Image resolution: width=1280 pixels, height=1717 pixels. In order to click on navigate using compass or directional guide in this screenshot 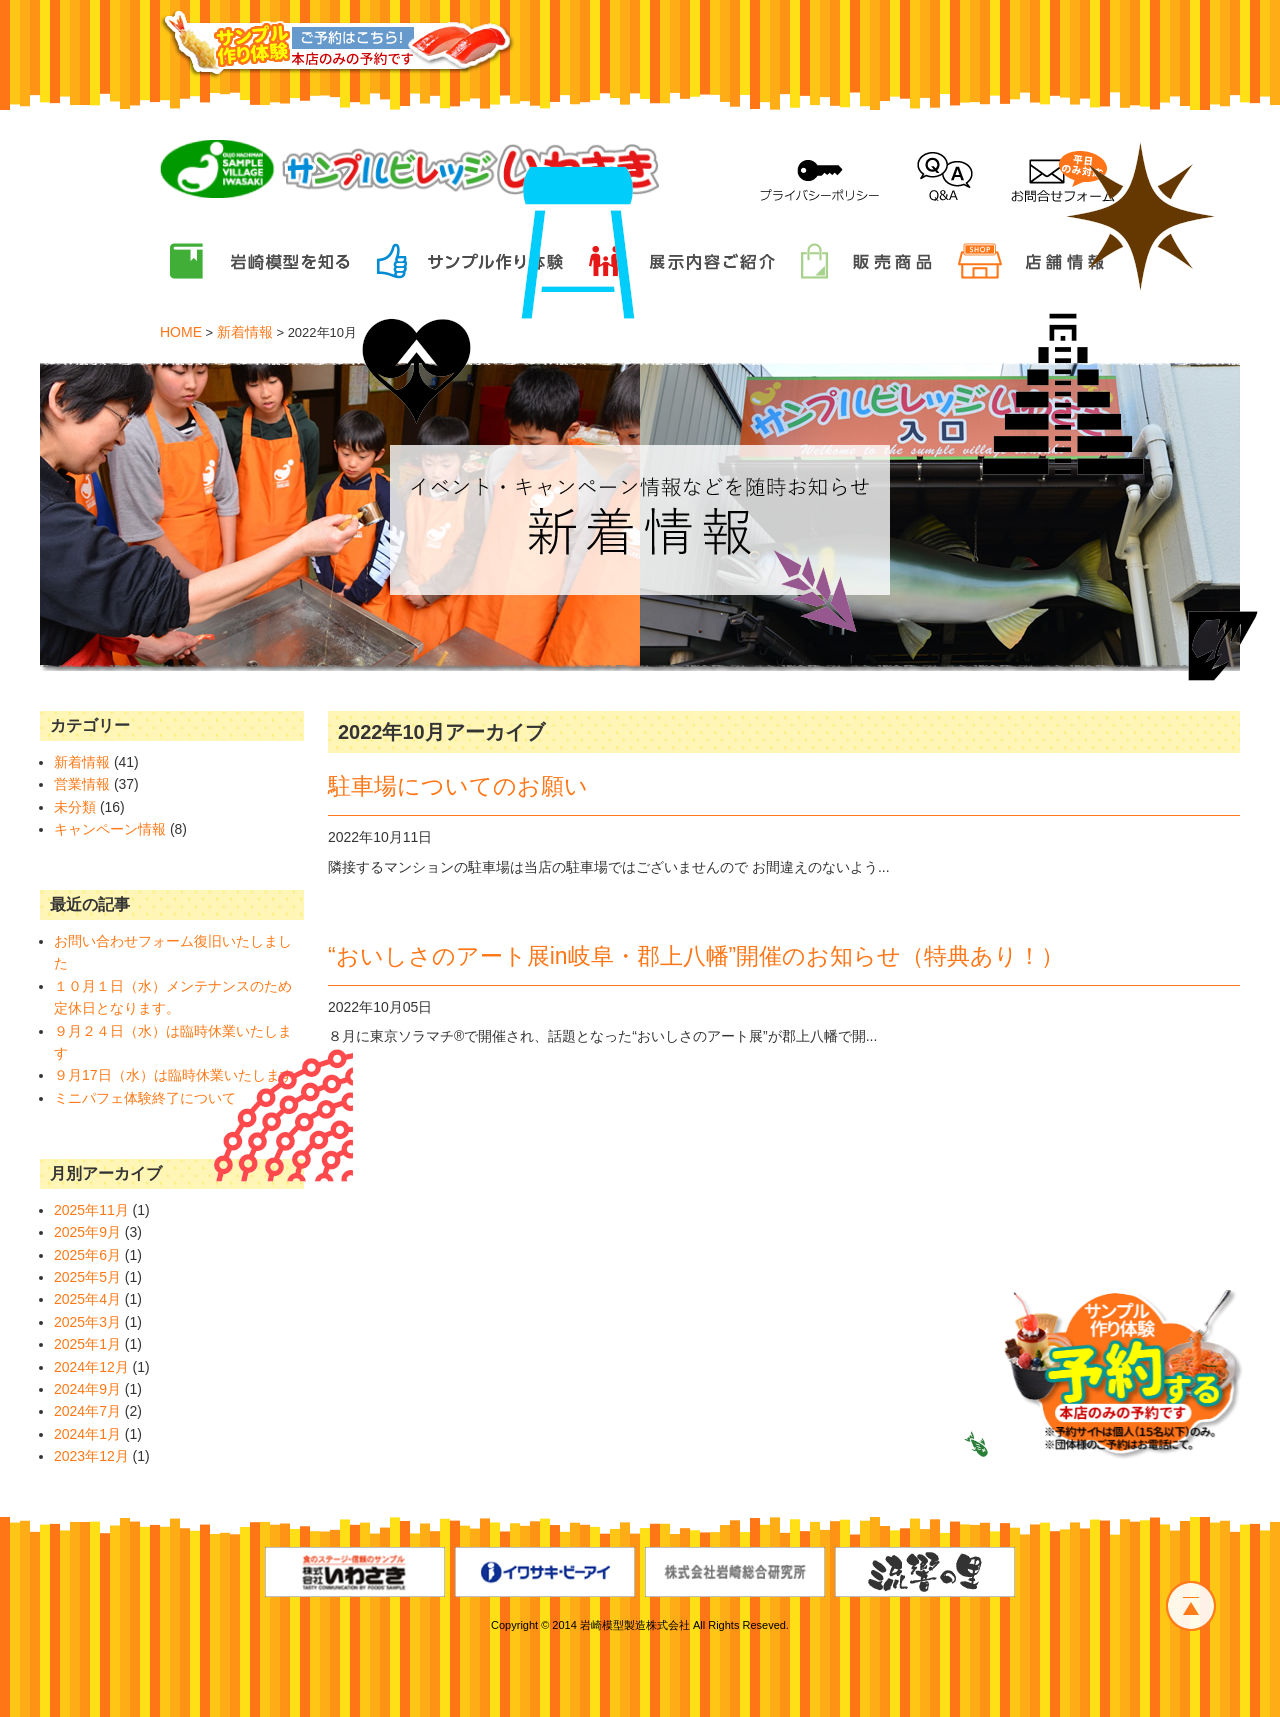, I will do `click(1140, 216)`.